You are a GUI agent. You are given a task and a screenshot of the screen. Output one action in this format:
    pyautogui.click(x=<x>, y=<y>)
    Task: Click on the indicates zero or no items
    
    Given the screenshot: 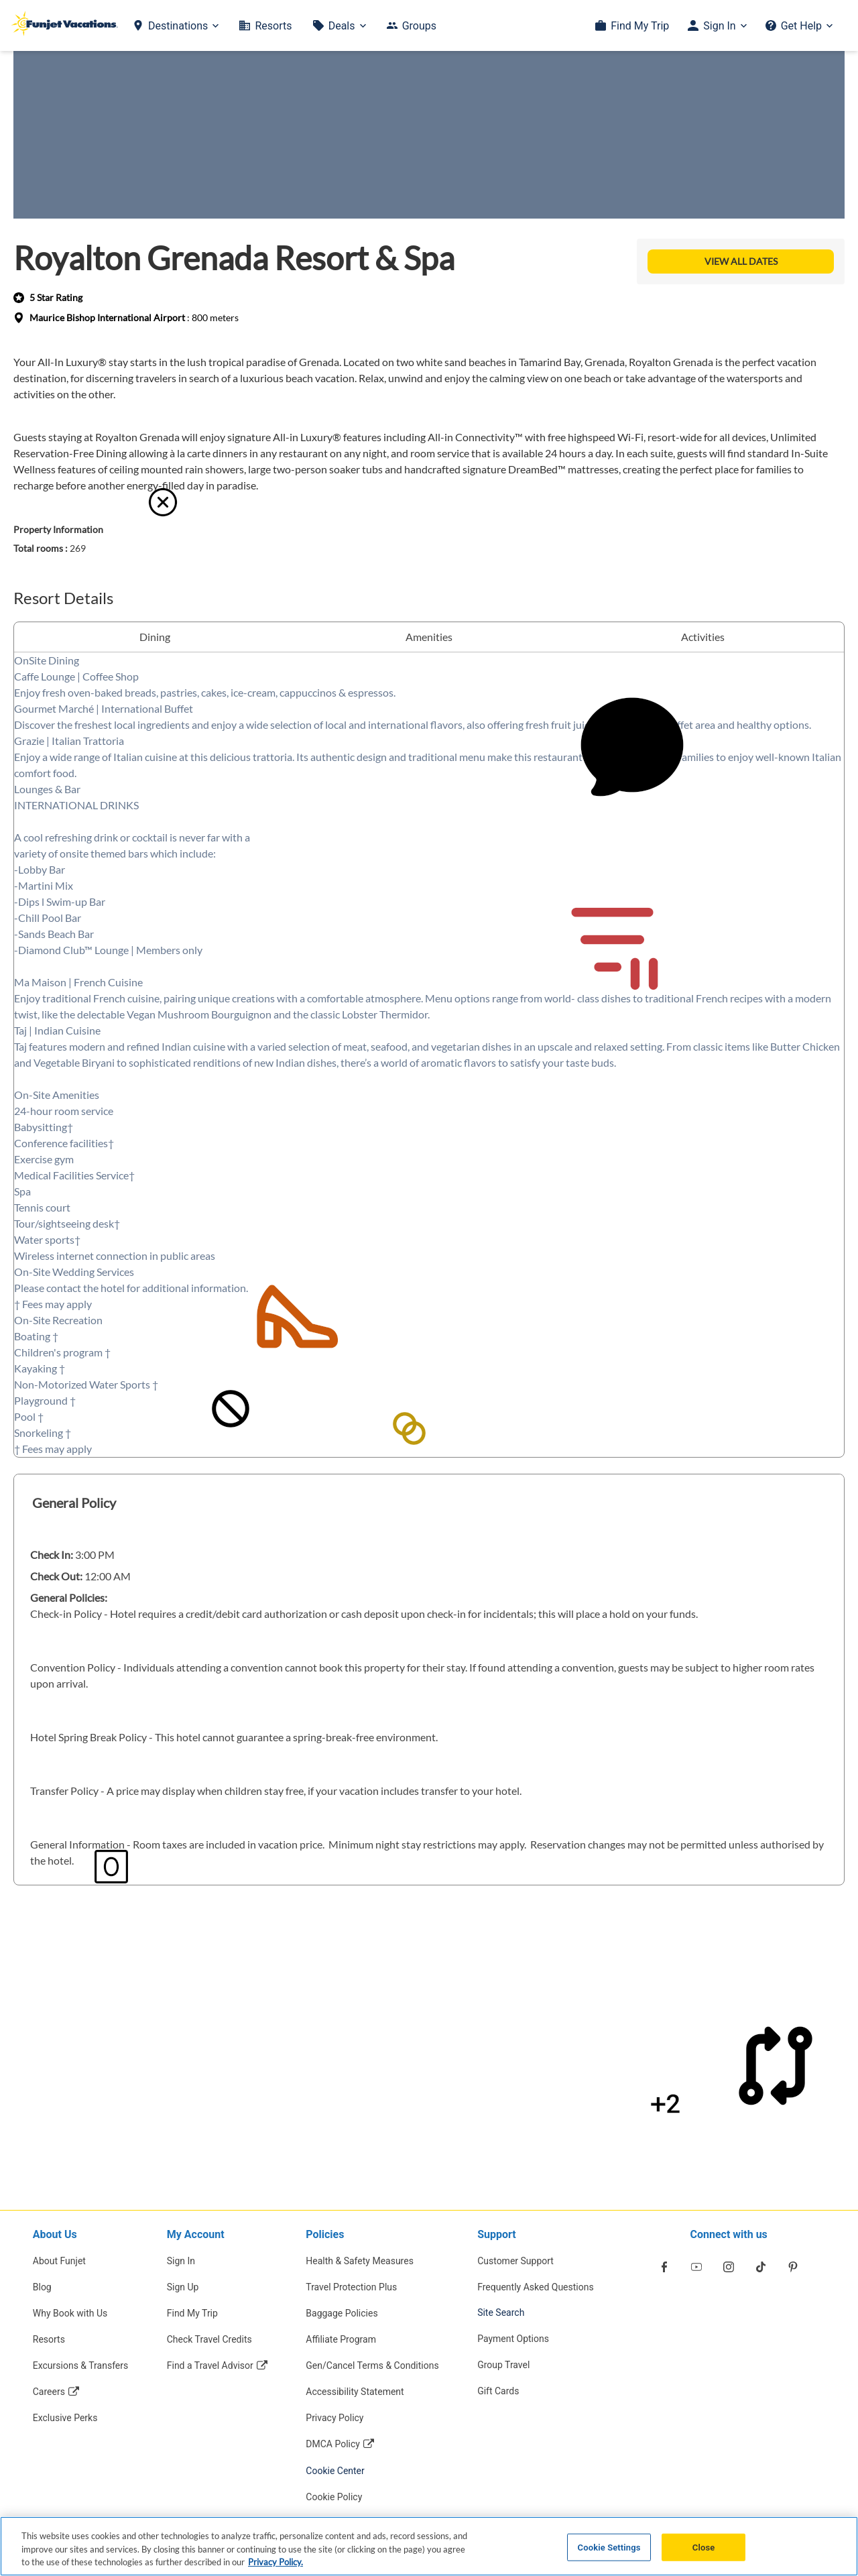 What is the action you would take?
    pyautogui.click(x=111, y=1867)
    